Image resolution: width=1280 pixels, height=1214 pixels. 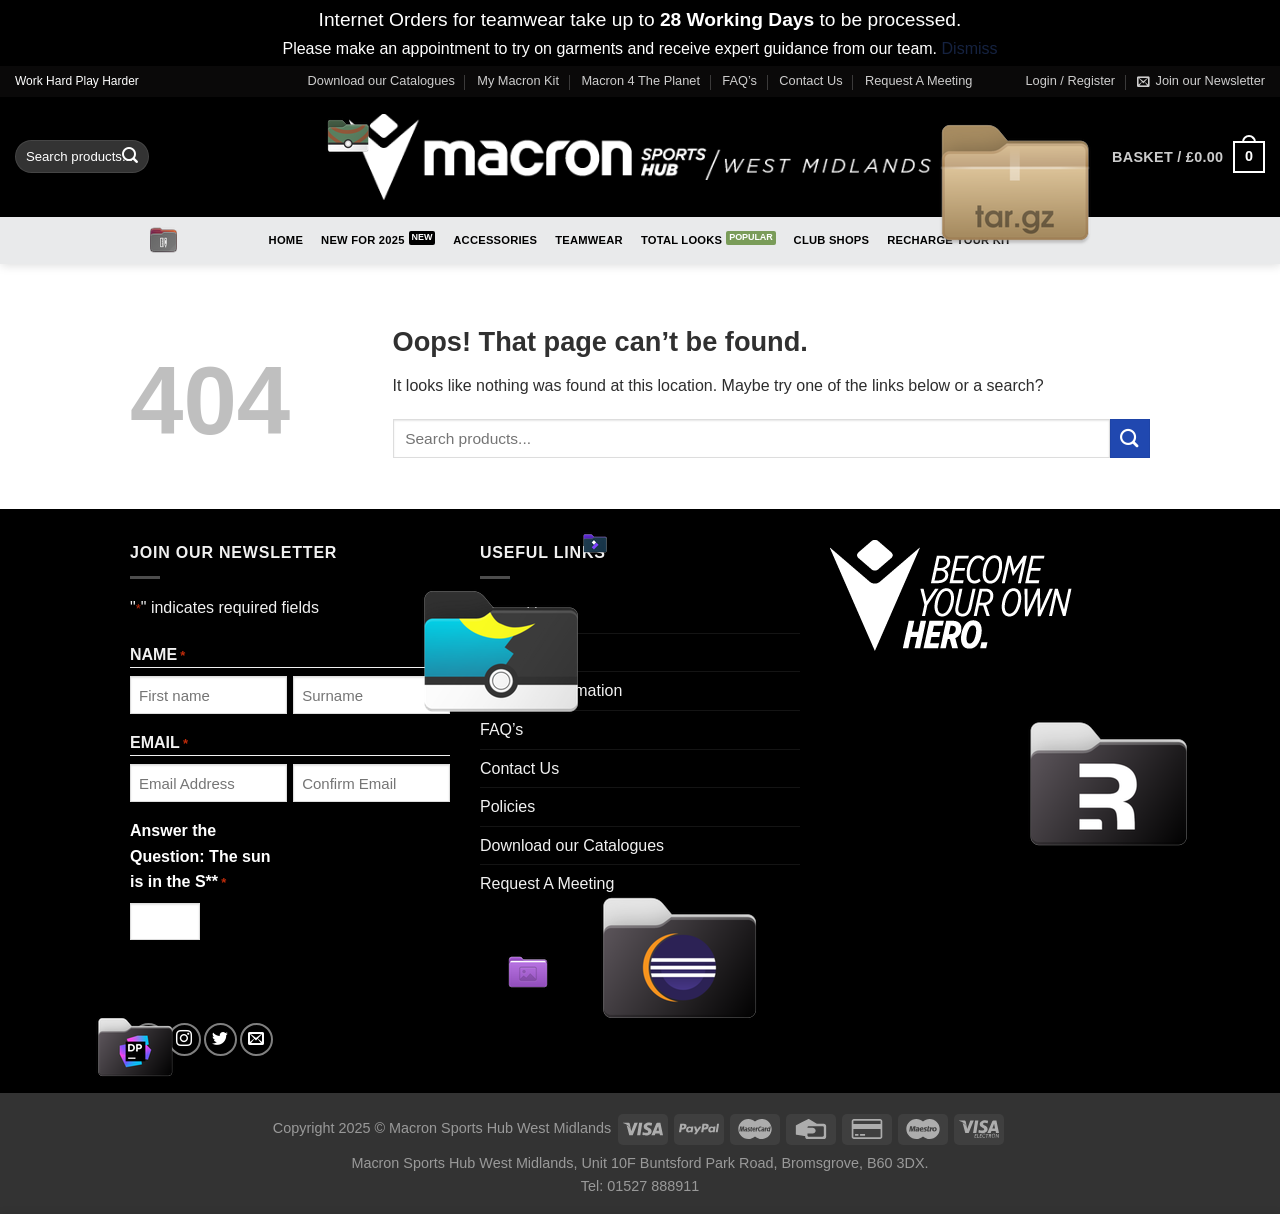 What do you see at coordinates (348, 137) in the screenshot?
I see `folder for pokémon nest ball related content` at bounding box center [348, 137].